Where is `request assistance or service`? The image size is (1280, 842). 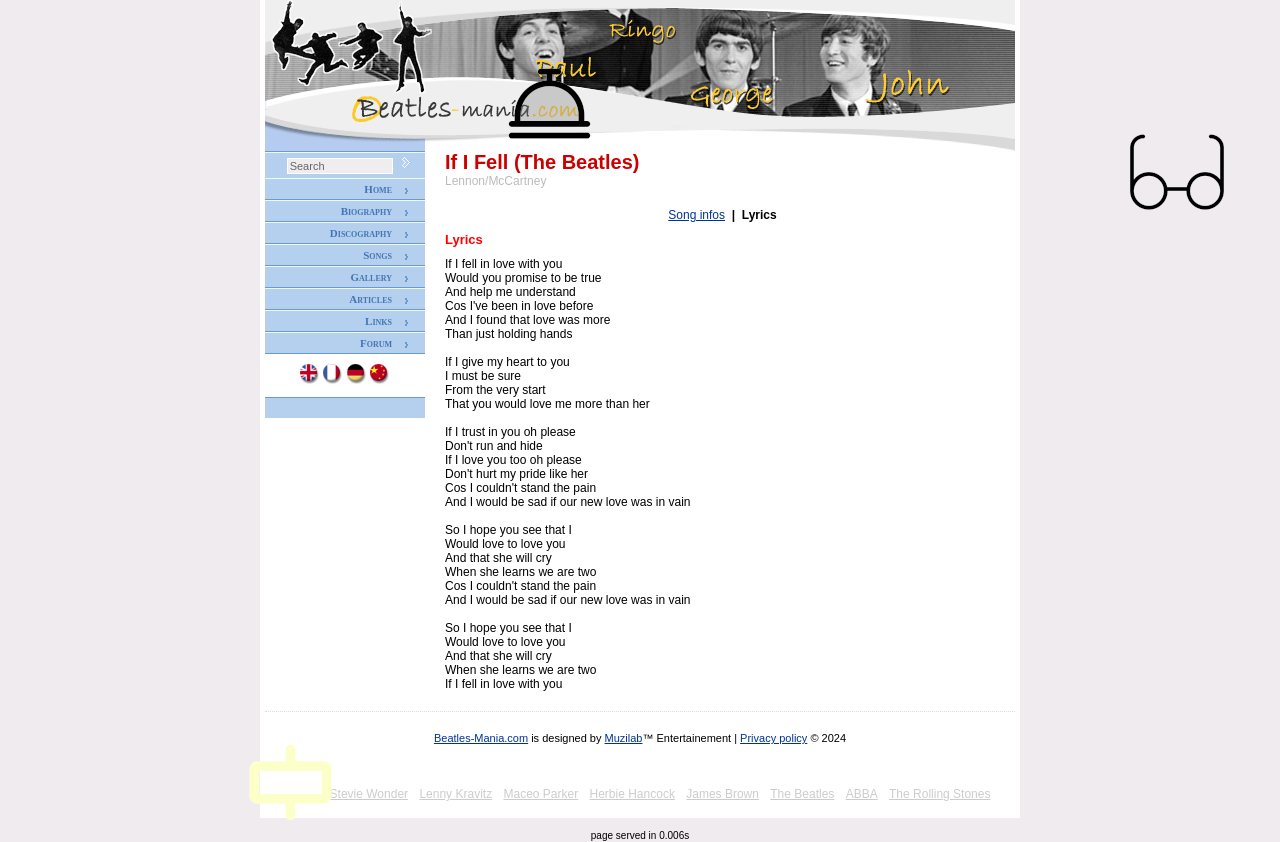 request assistance or service is located at coordinates (549, 106).